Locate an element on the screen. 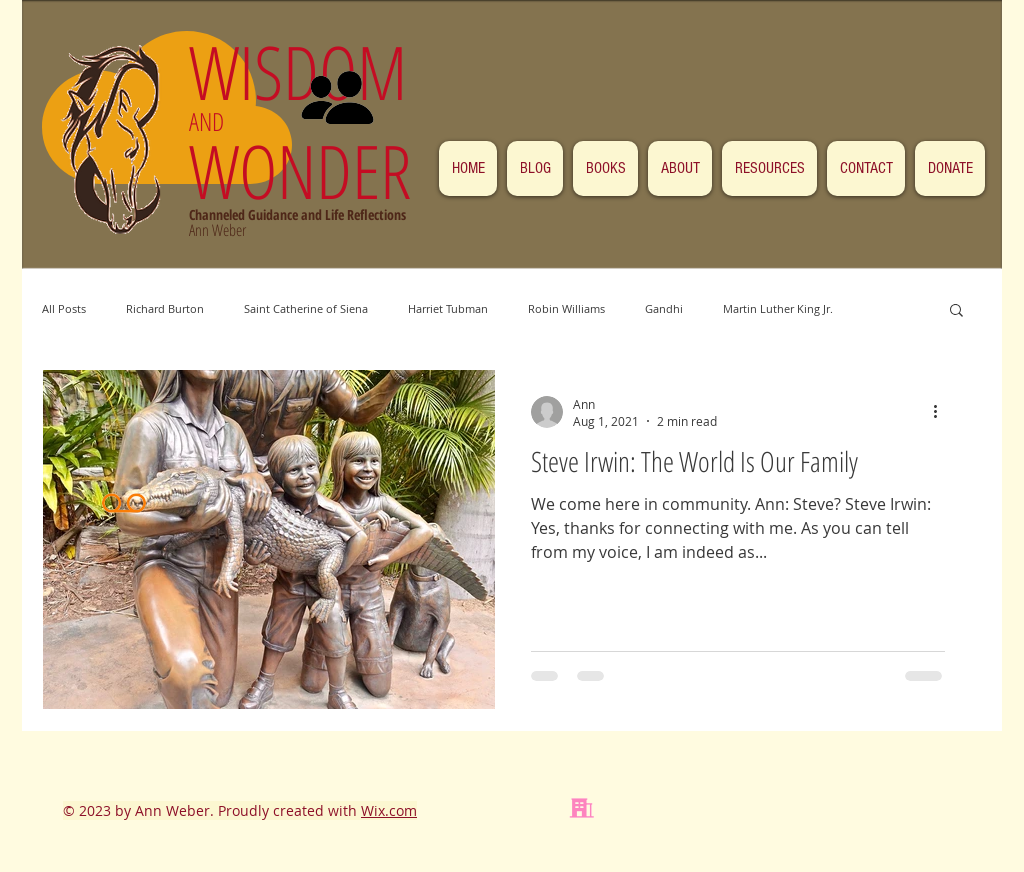 The width and height of the screenshot is (1024, 872). view contacts or friends list is located at coordinates (337, 97).